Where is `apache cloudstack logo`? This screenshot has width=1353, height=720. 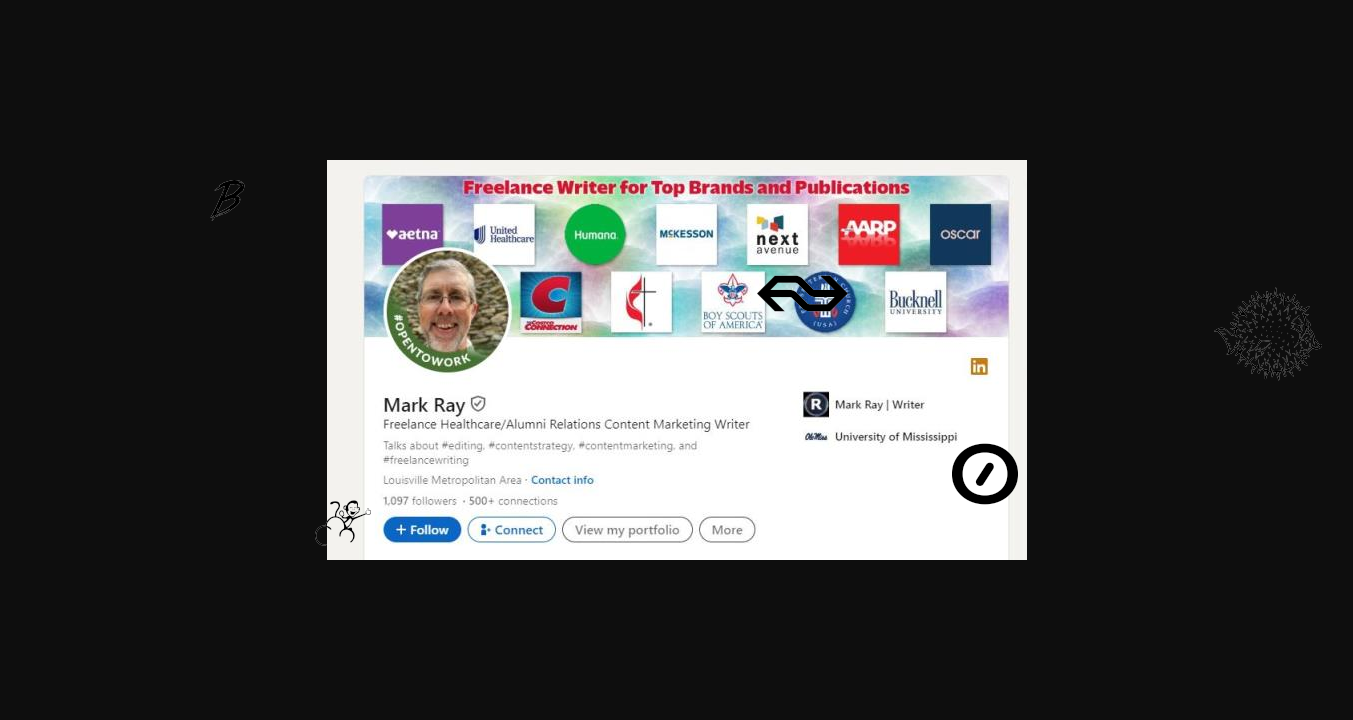 apache cloudstack logo is located at coordinates (343, 523).